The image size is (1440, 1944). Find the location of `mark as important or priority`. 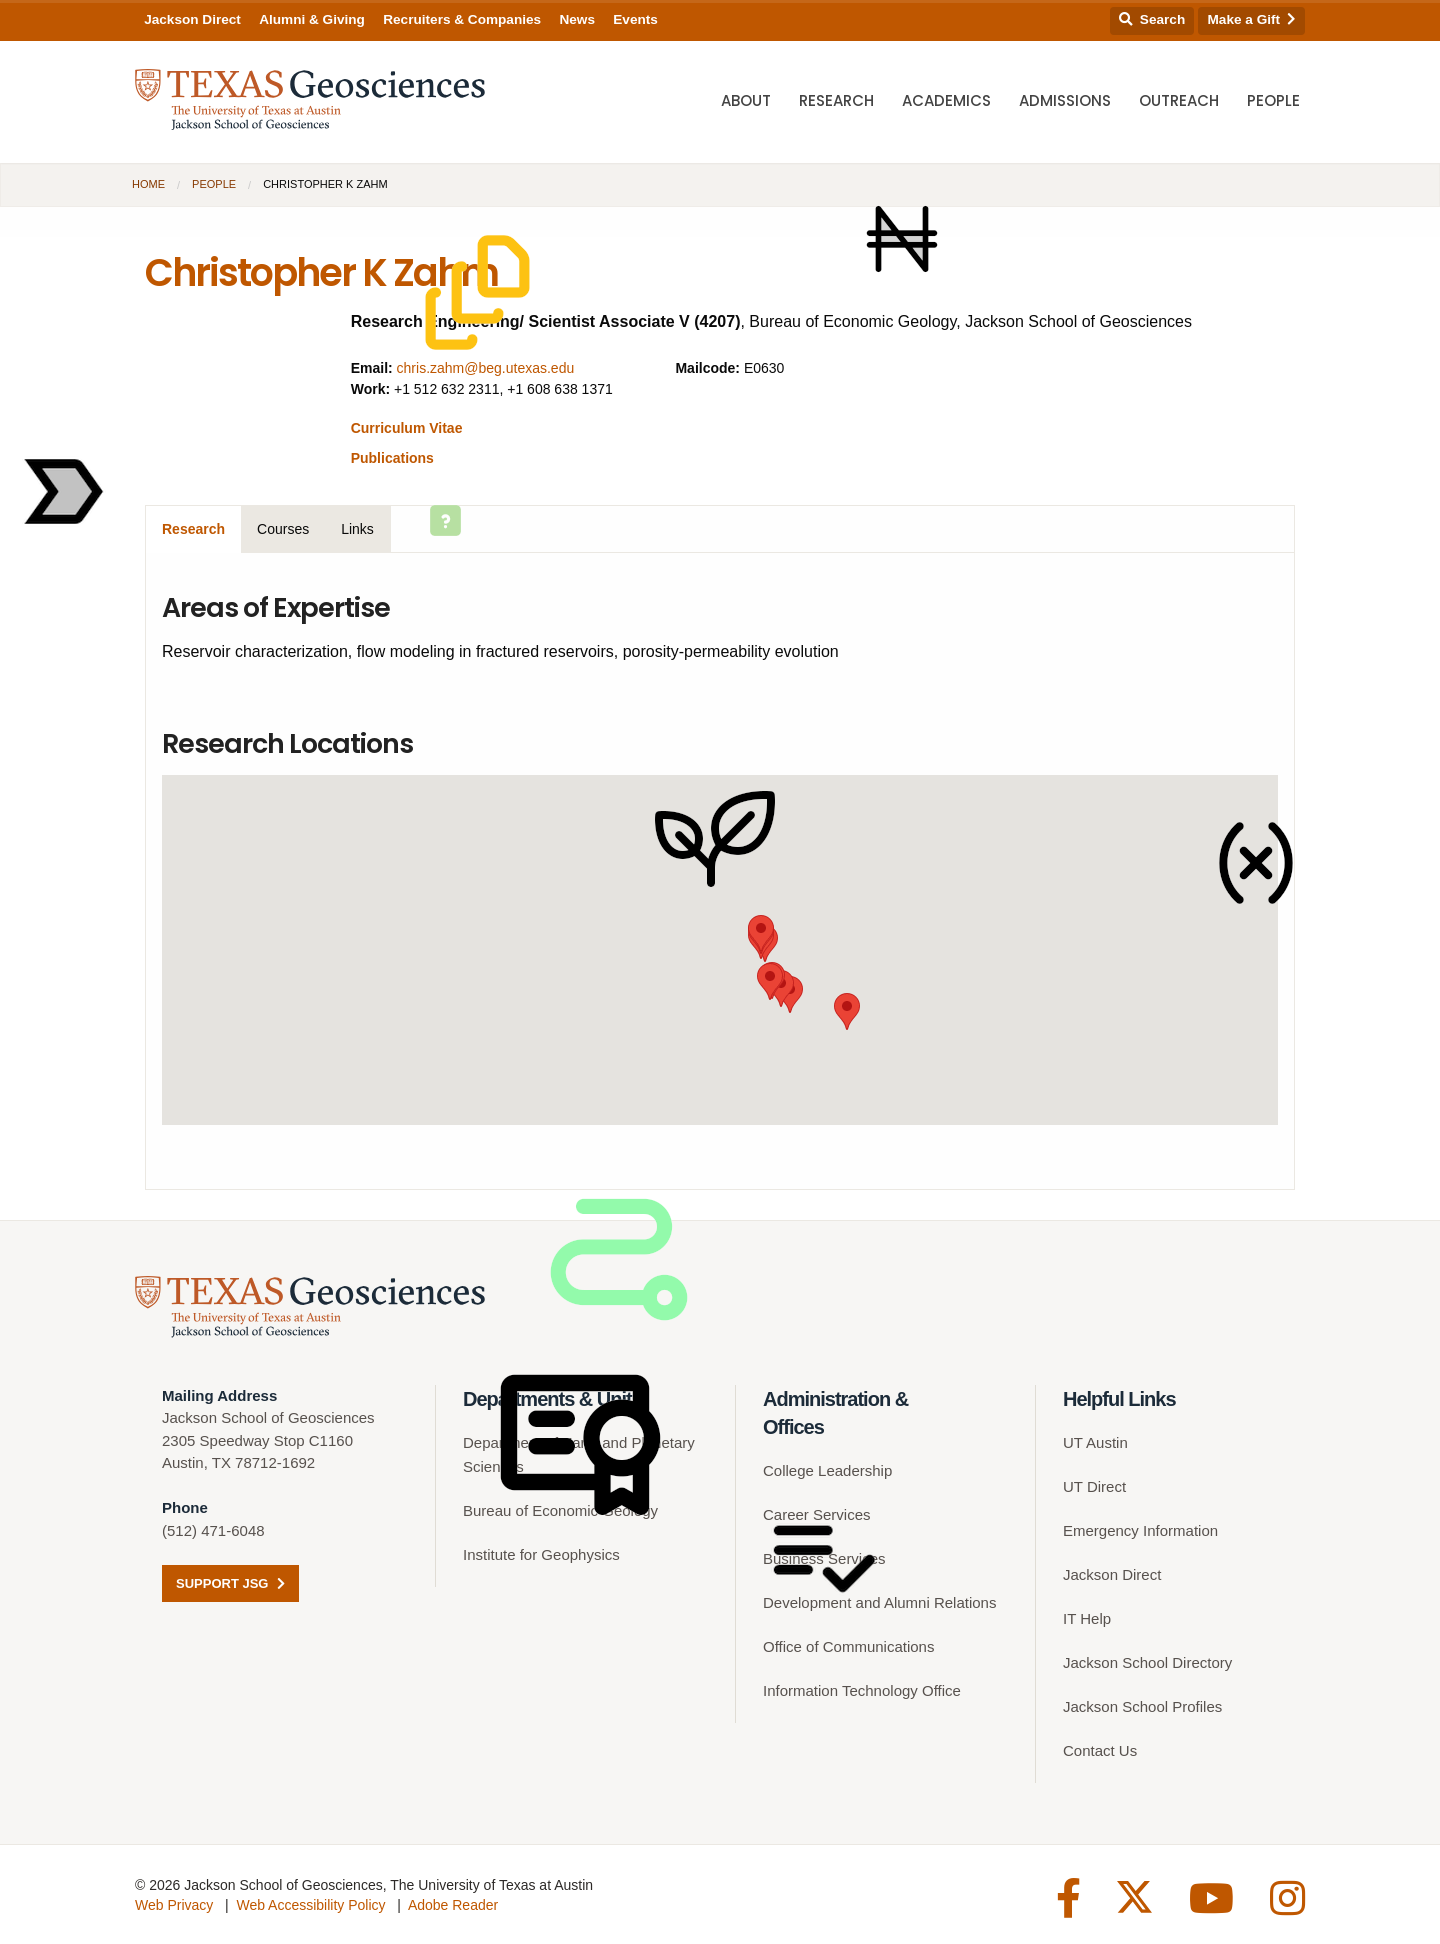

mark as important or priority is located at coordinates (61, 491).